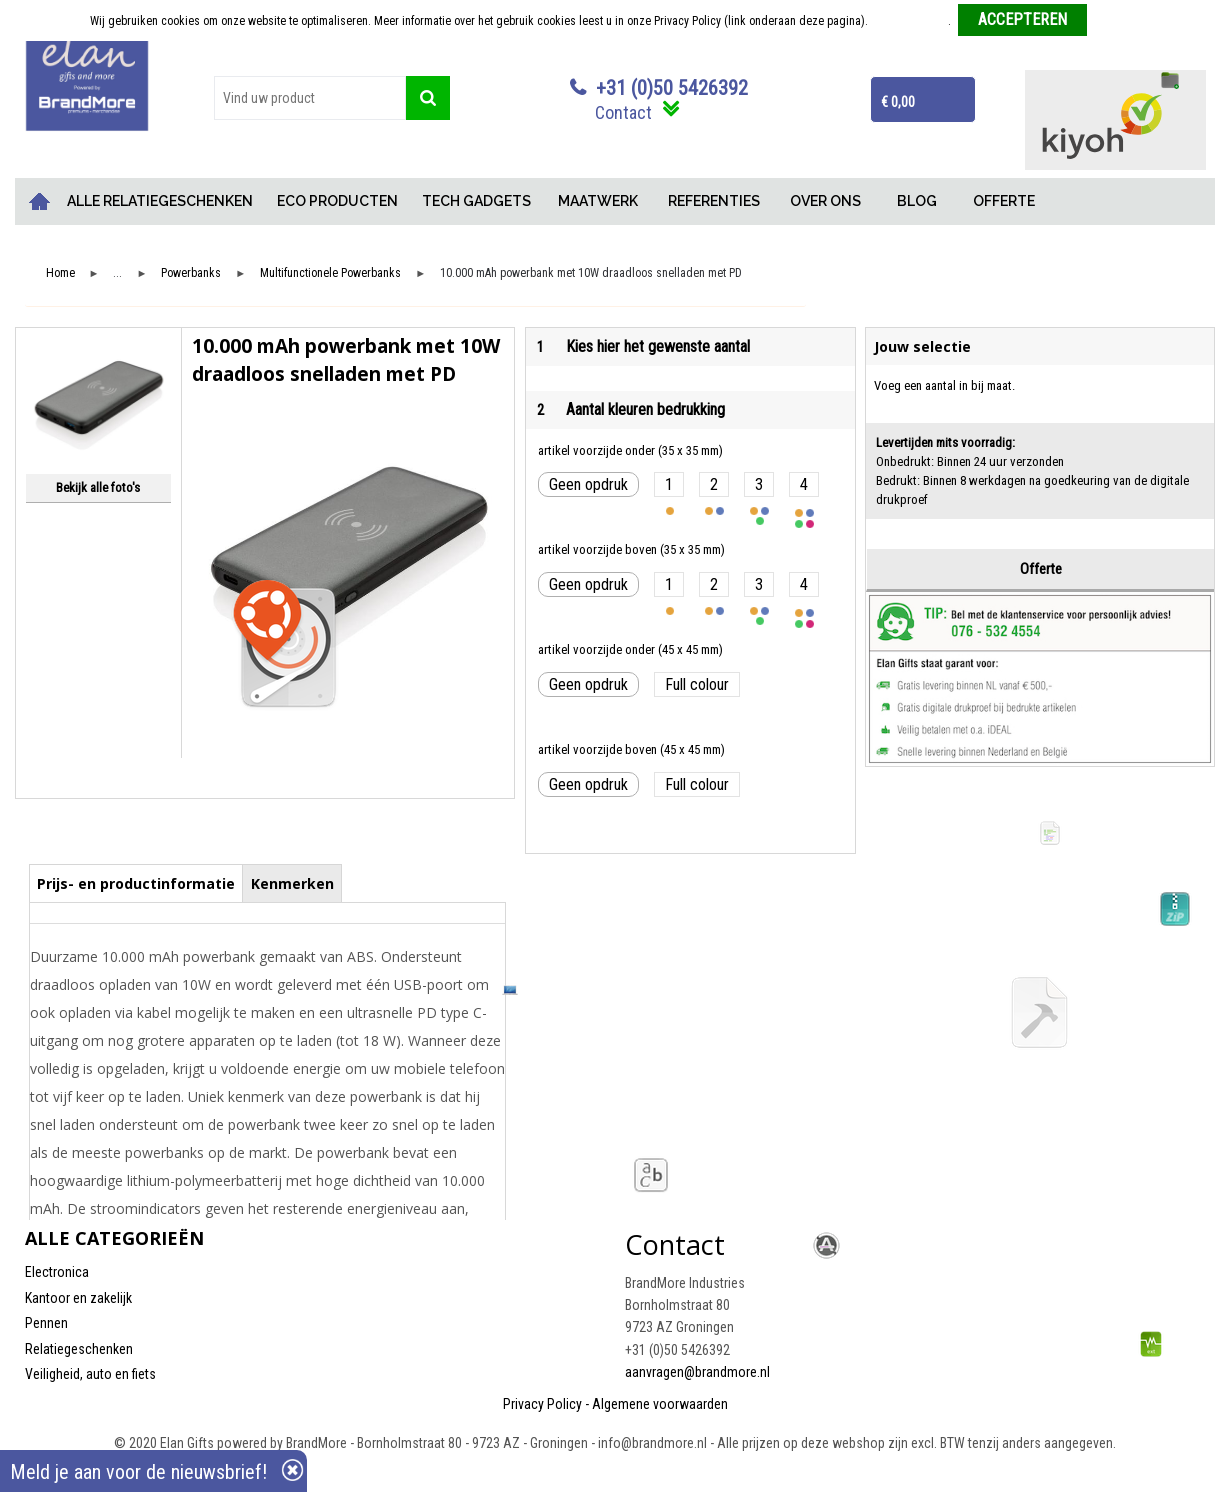  I want to click on open the font viewer application, so click(651, 1175).